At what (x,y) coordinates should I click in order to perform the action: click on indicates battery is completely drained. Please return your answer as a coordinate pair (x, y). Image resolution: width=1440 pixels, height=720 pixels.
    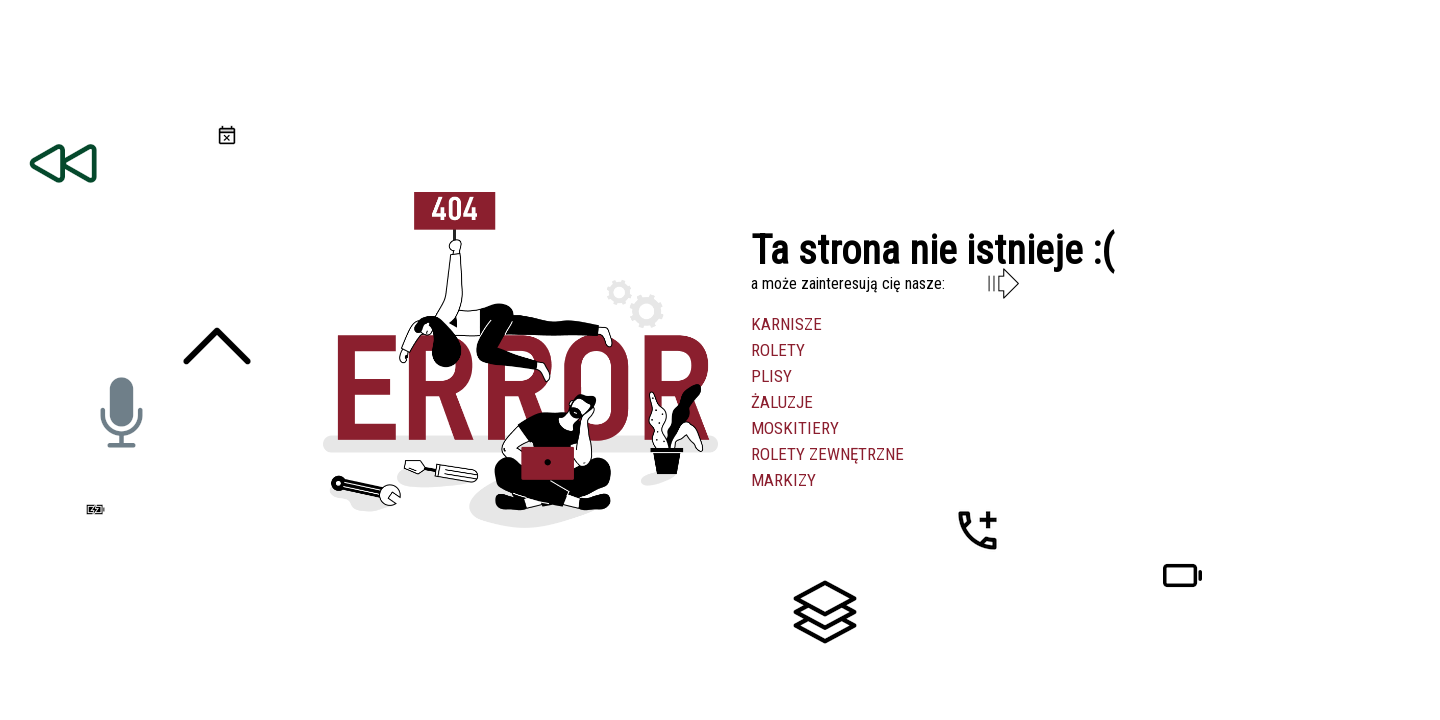
    Looking at the image, I should click on (1182, 575).